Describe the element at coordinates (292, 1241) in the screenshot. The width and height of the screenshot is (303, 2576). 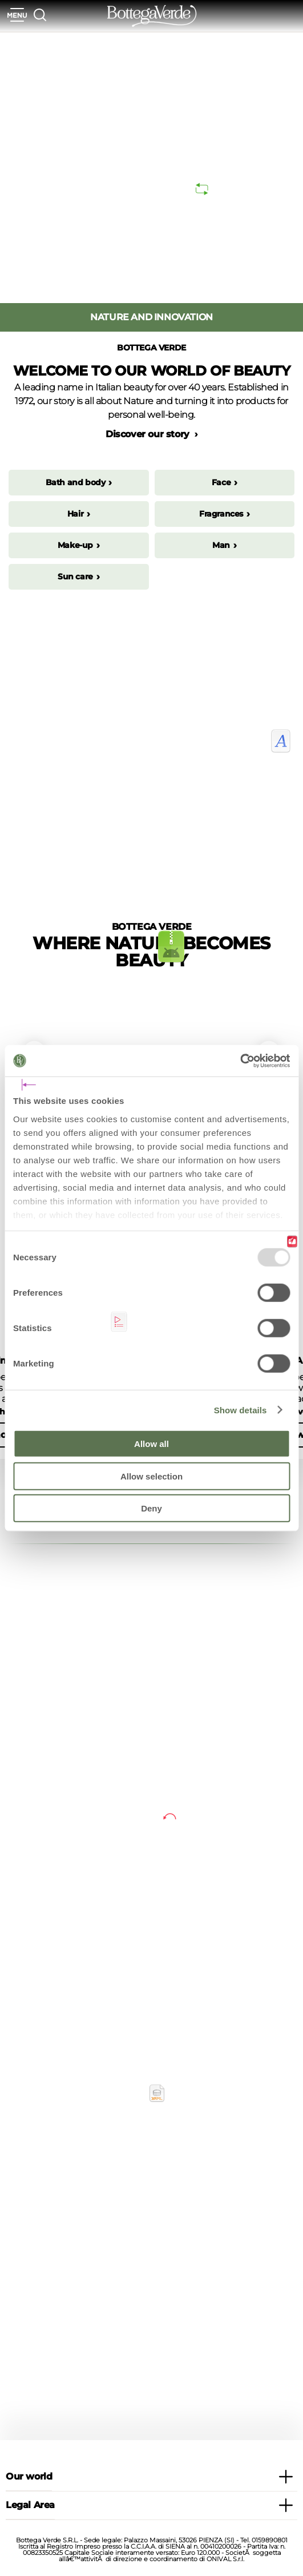
I see `an EPS image file` at that location.